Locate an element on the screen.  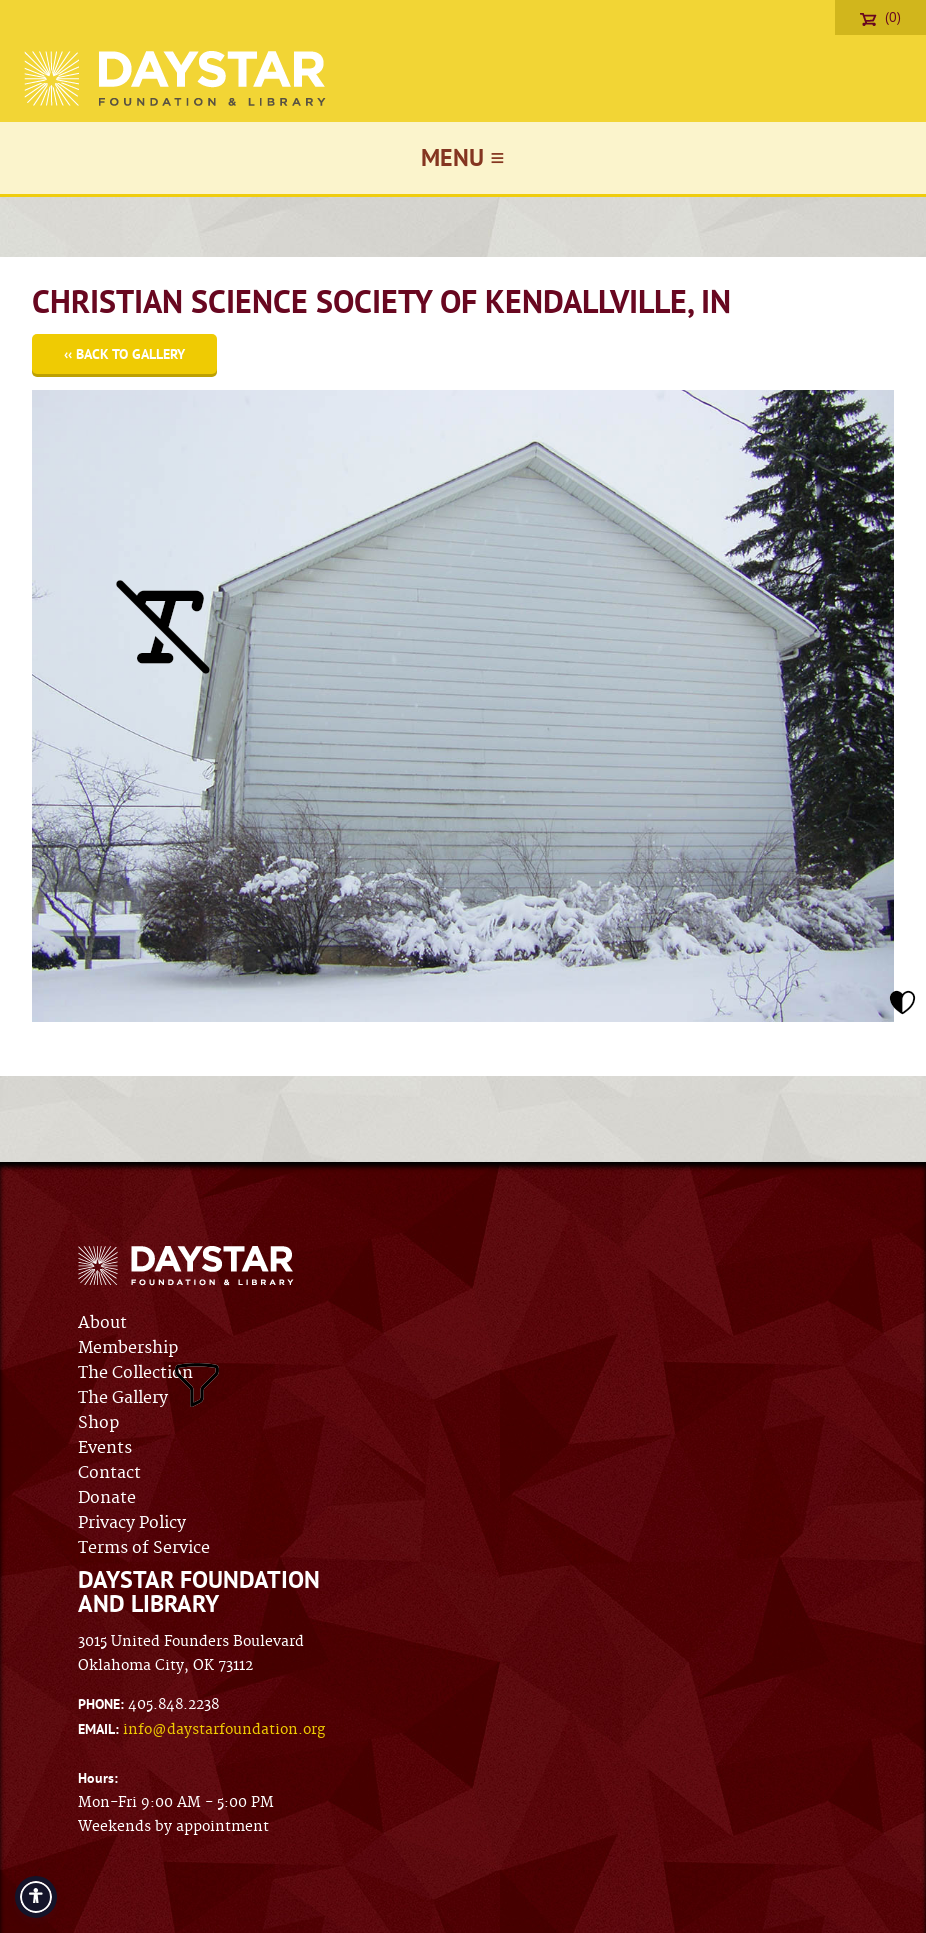
disable text formatting is located at coordinates (163, 627).